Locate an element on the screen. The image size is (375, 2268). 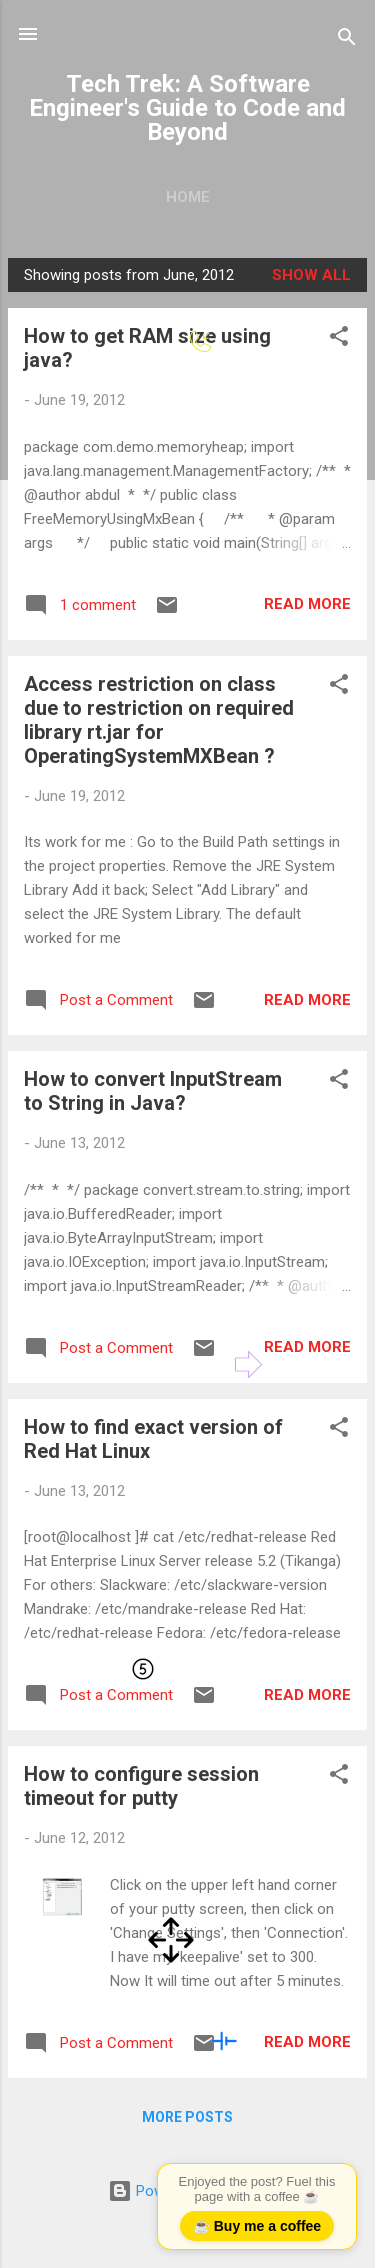
represents a battery or power cell in a circuit diagram is located at coordinates (224, 2041).